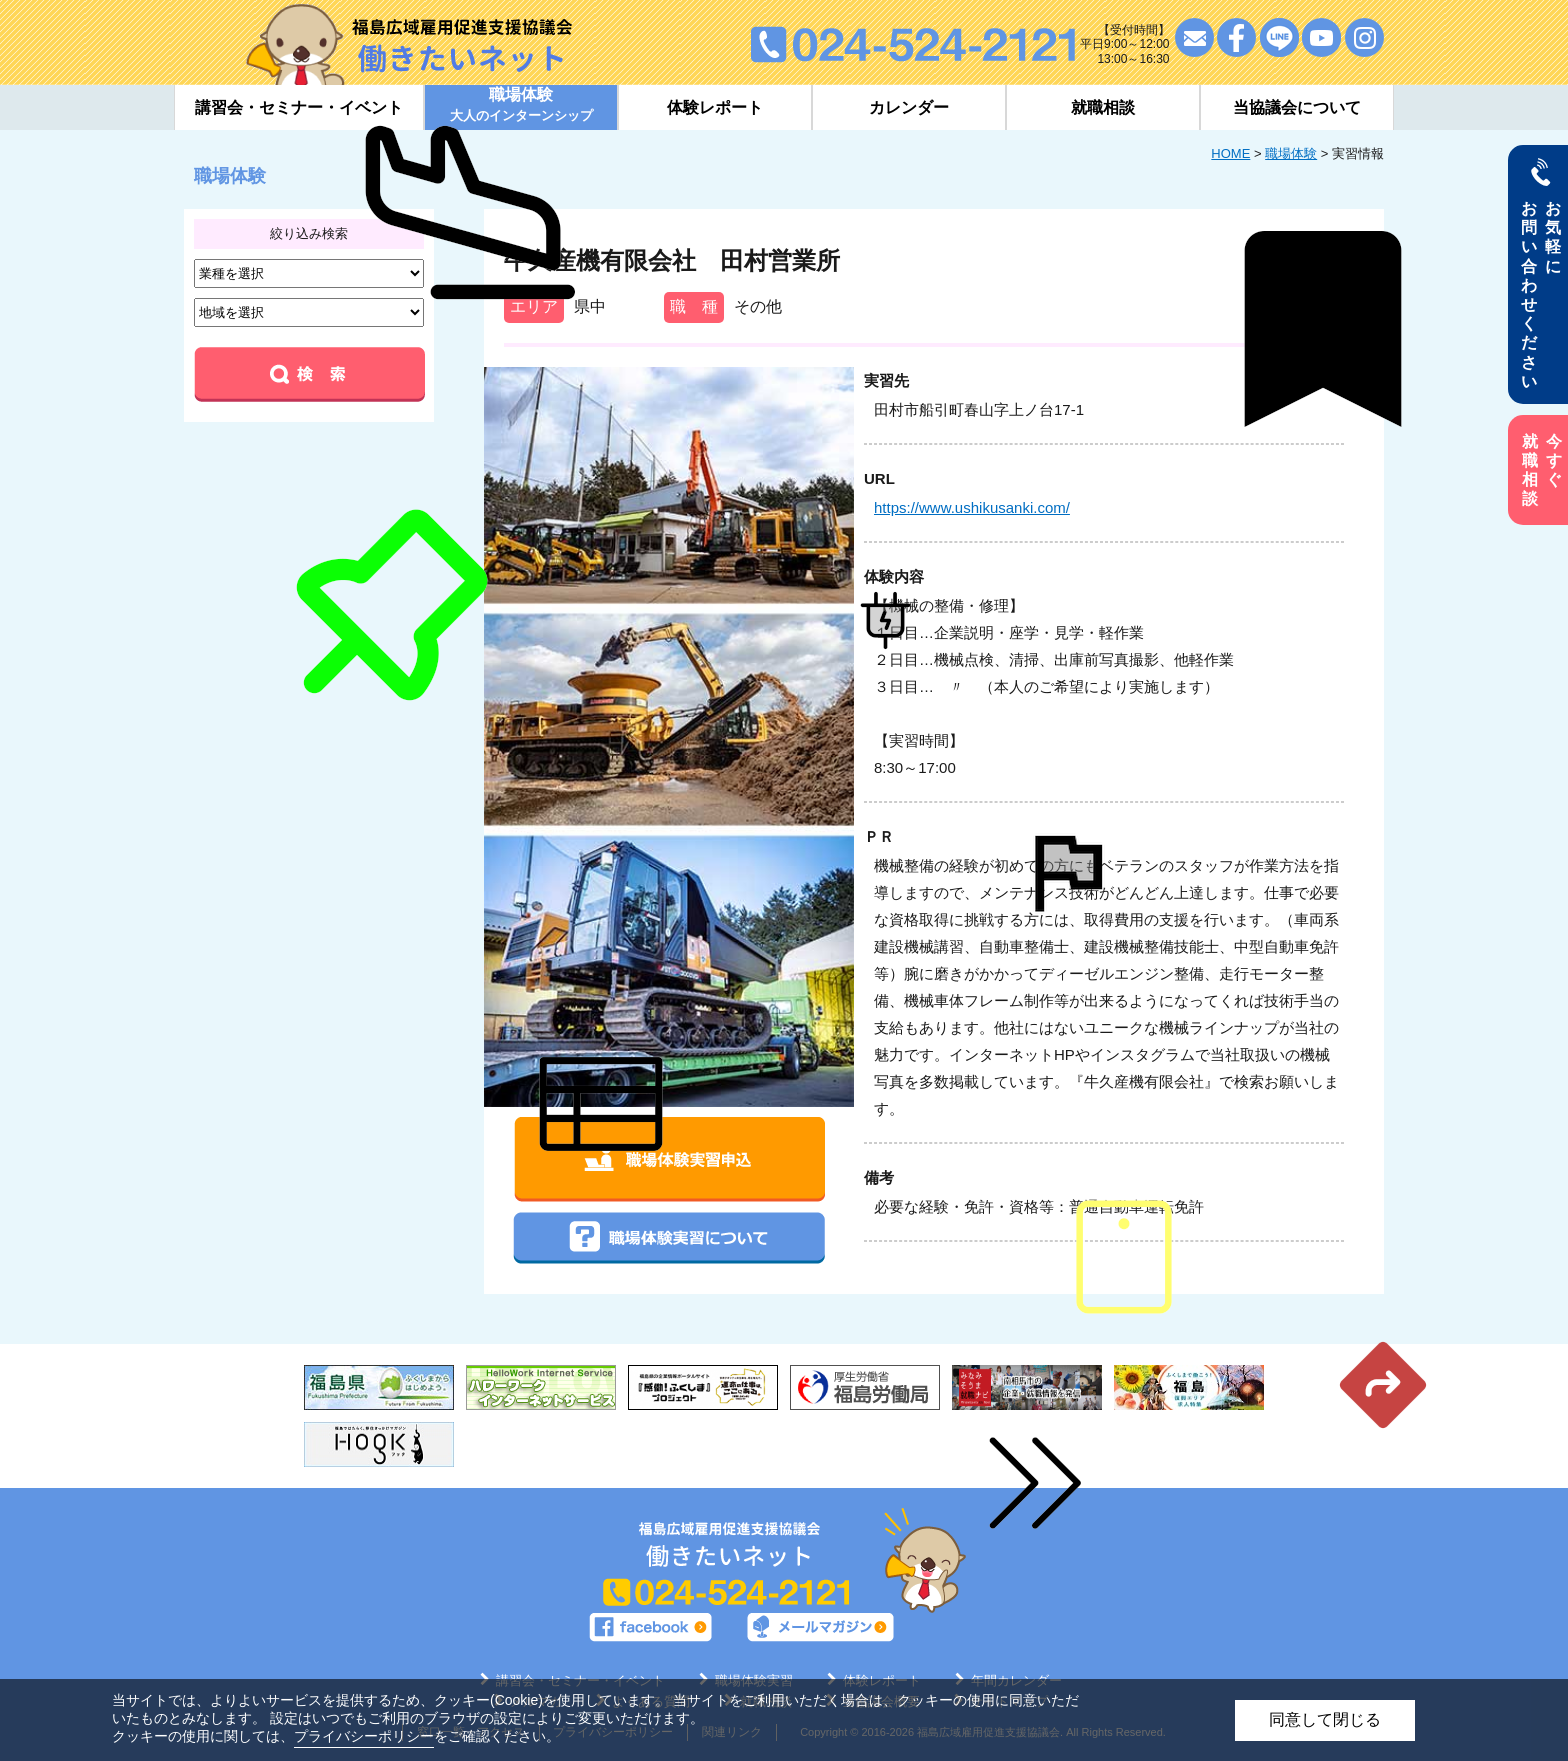  What do you see at coordinates (601, 1104) in the screenshot?
I see `view data in table format` at bounding box center [601, 1104].